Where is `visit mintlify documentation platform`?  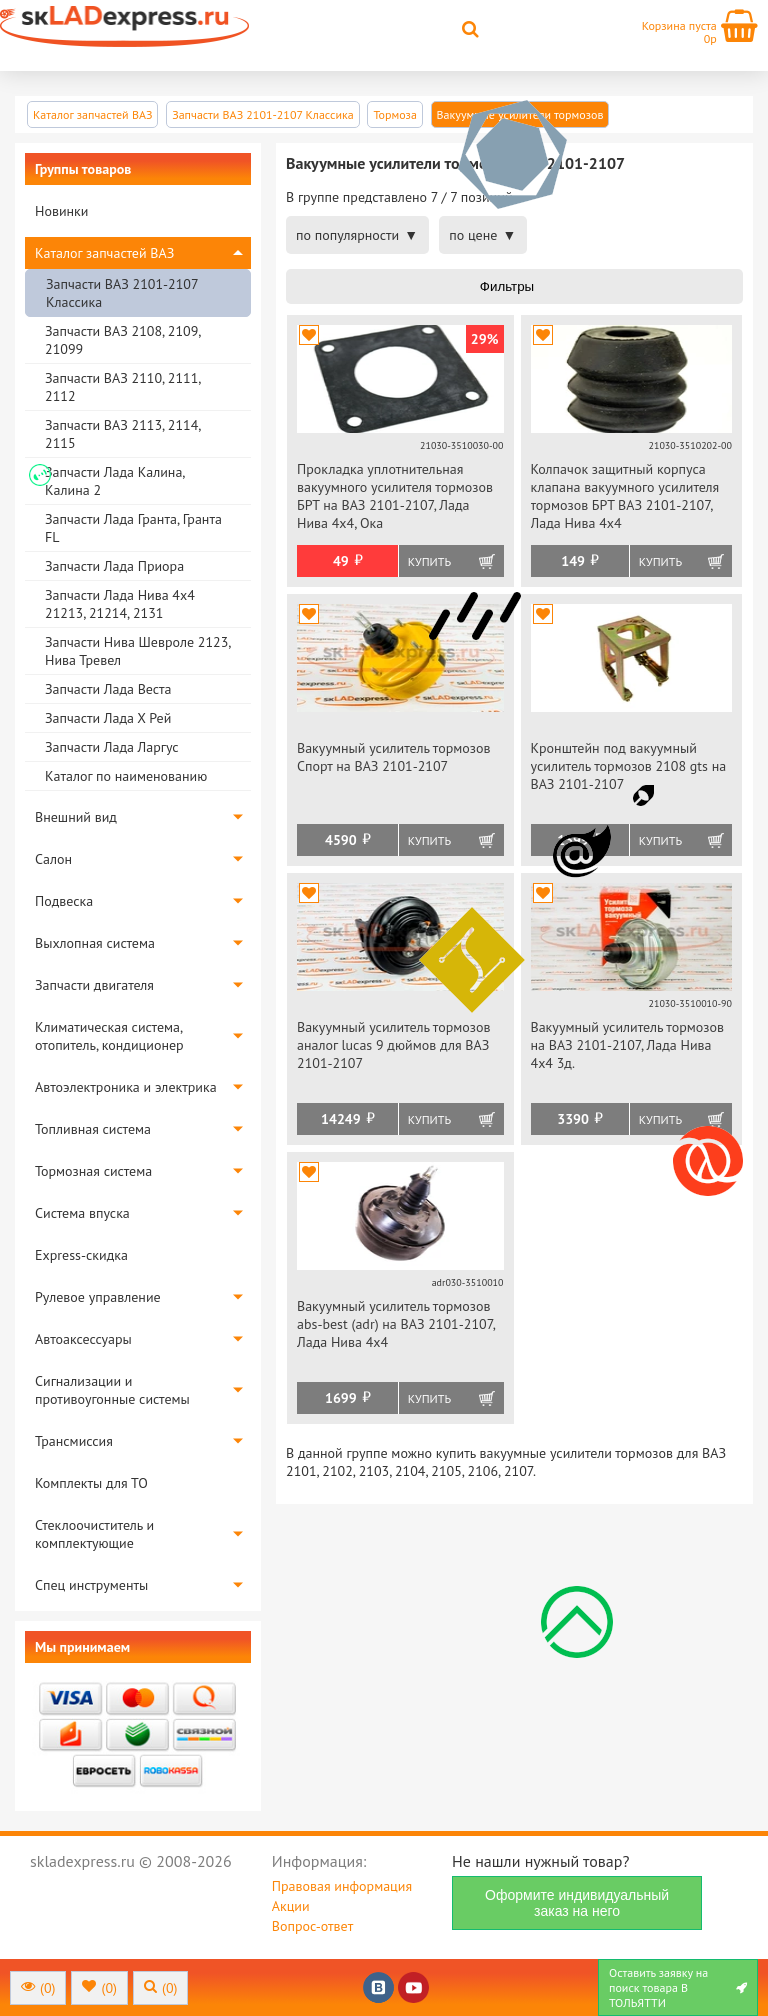
visit mintlify documentation platform is located at coordinates (643, 795).